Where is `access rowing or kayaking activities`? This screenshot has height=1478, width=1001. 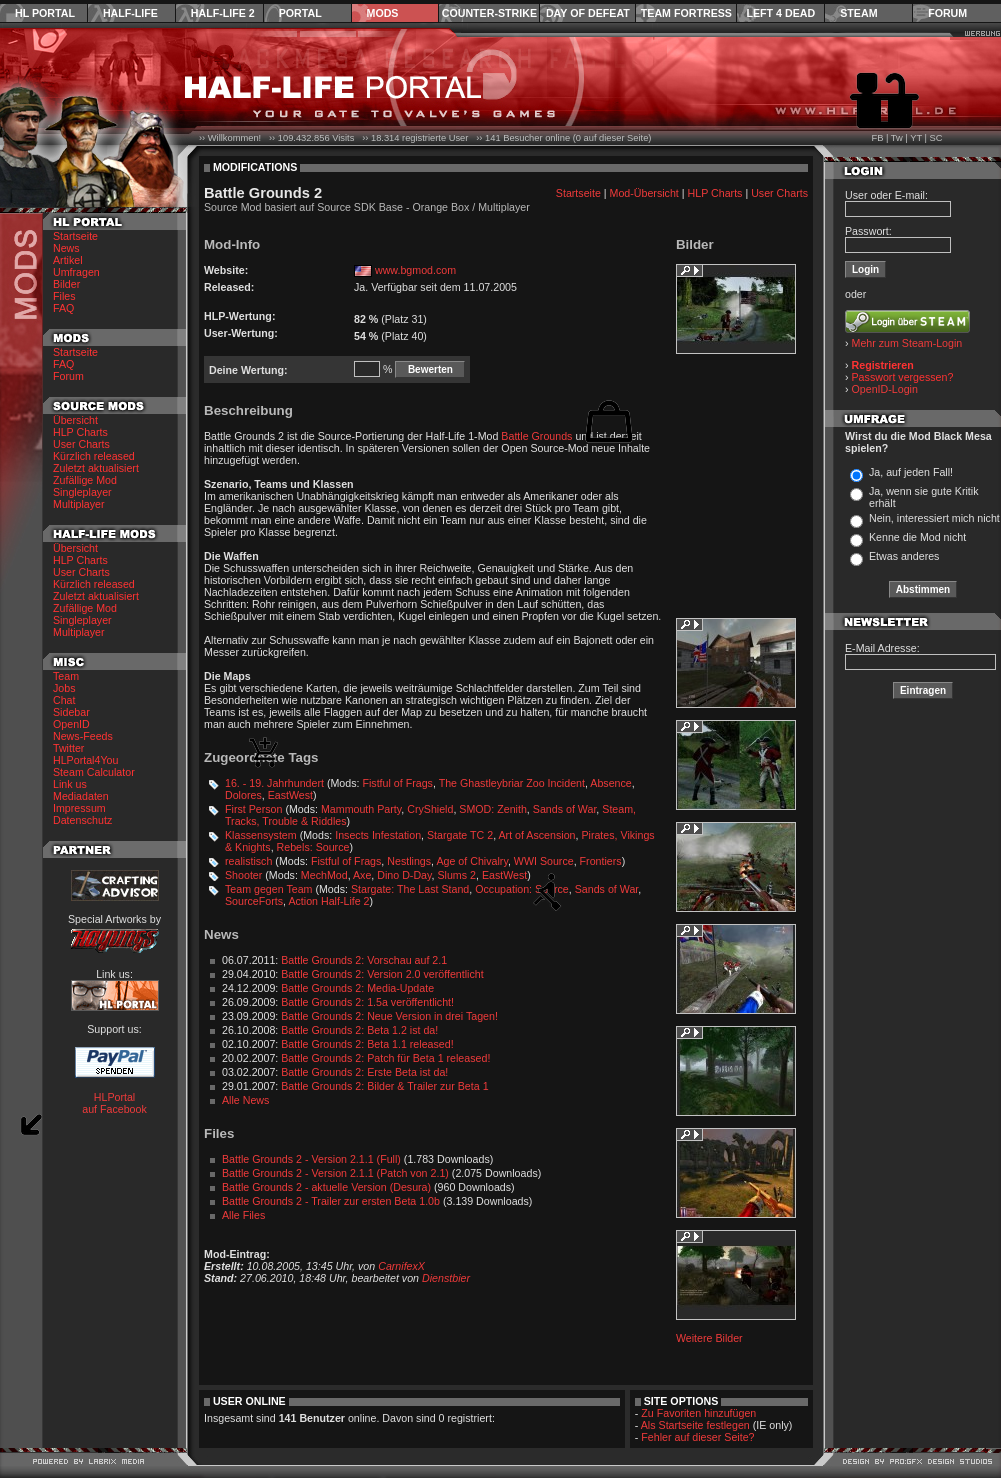
access rowing or kayaking activities is located at coordinates (546, 891).